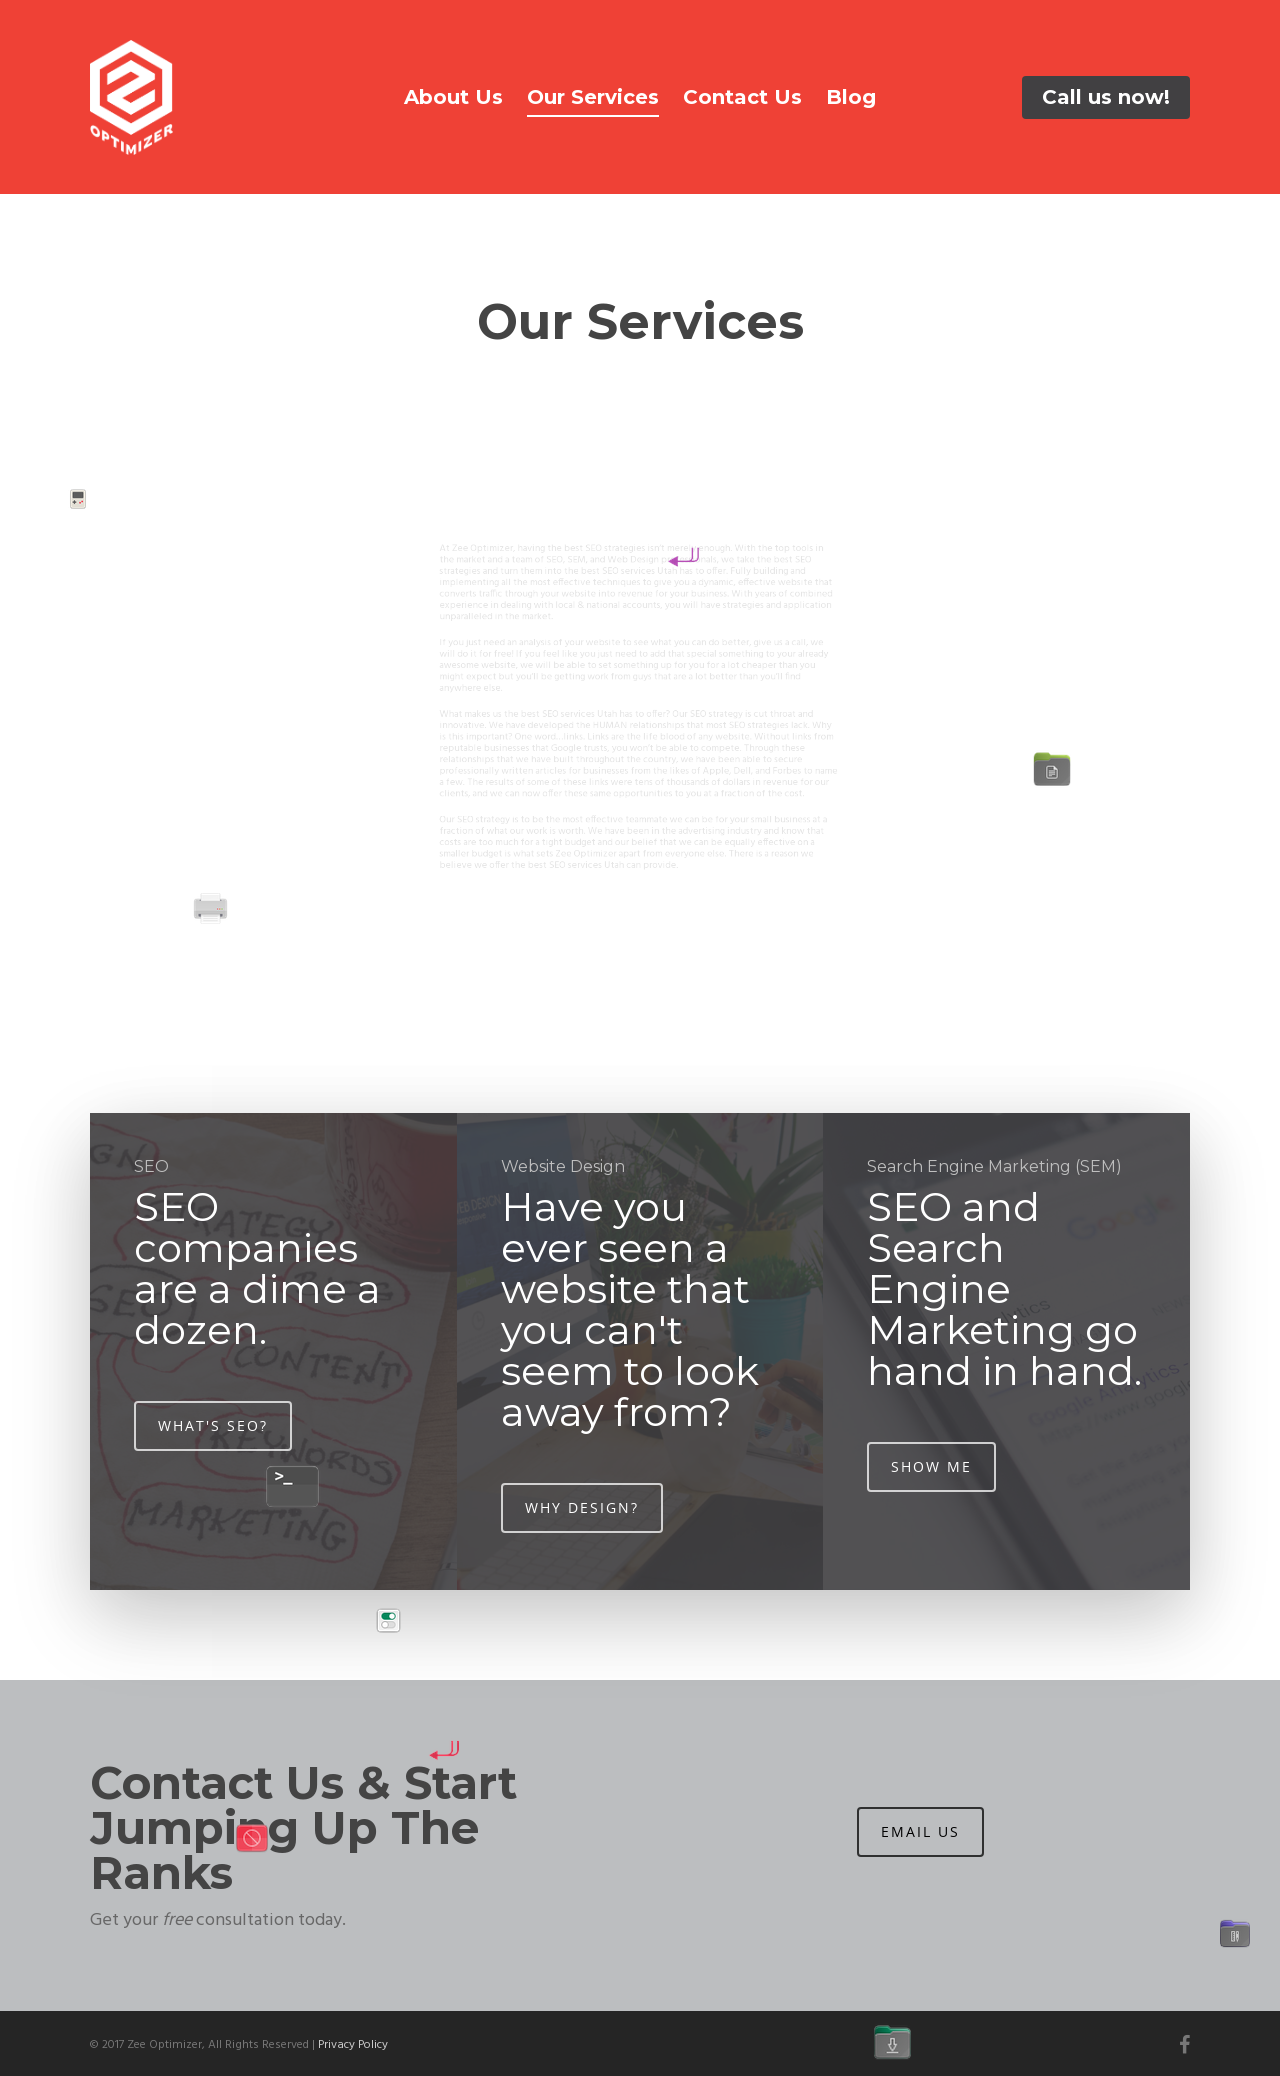  Describe the element at coordinates (1235, 1933) in the screenshot. I see `open templates folder` at that location.